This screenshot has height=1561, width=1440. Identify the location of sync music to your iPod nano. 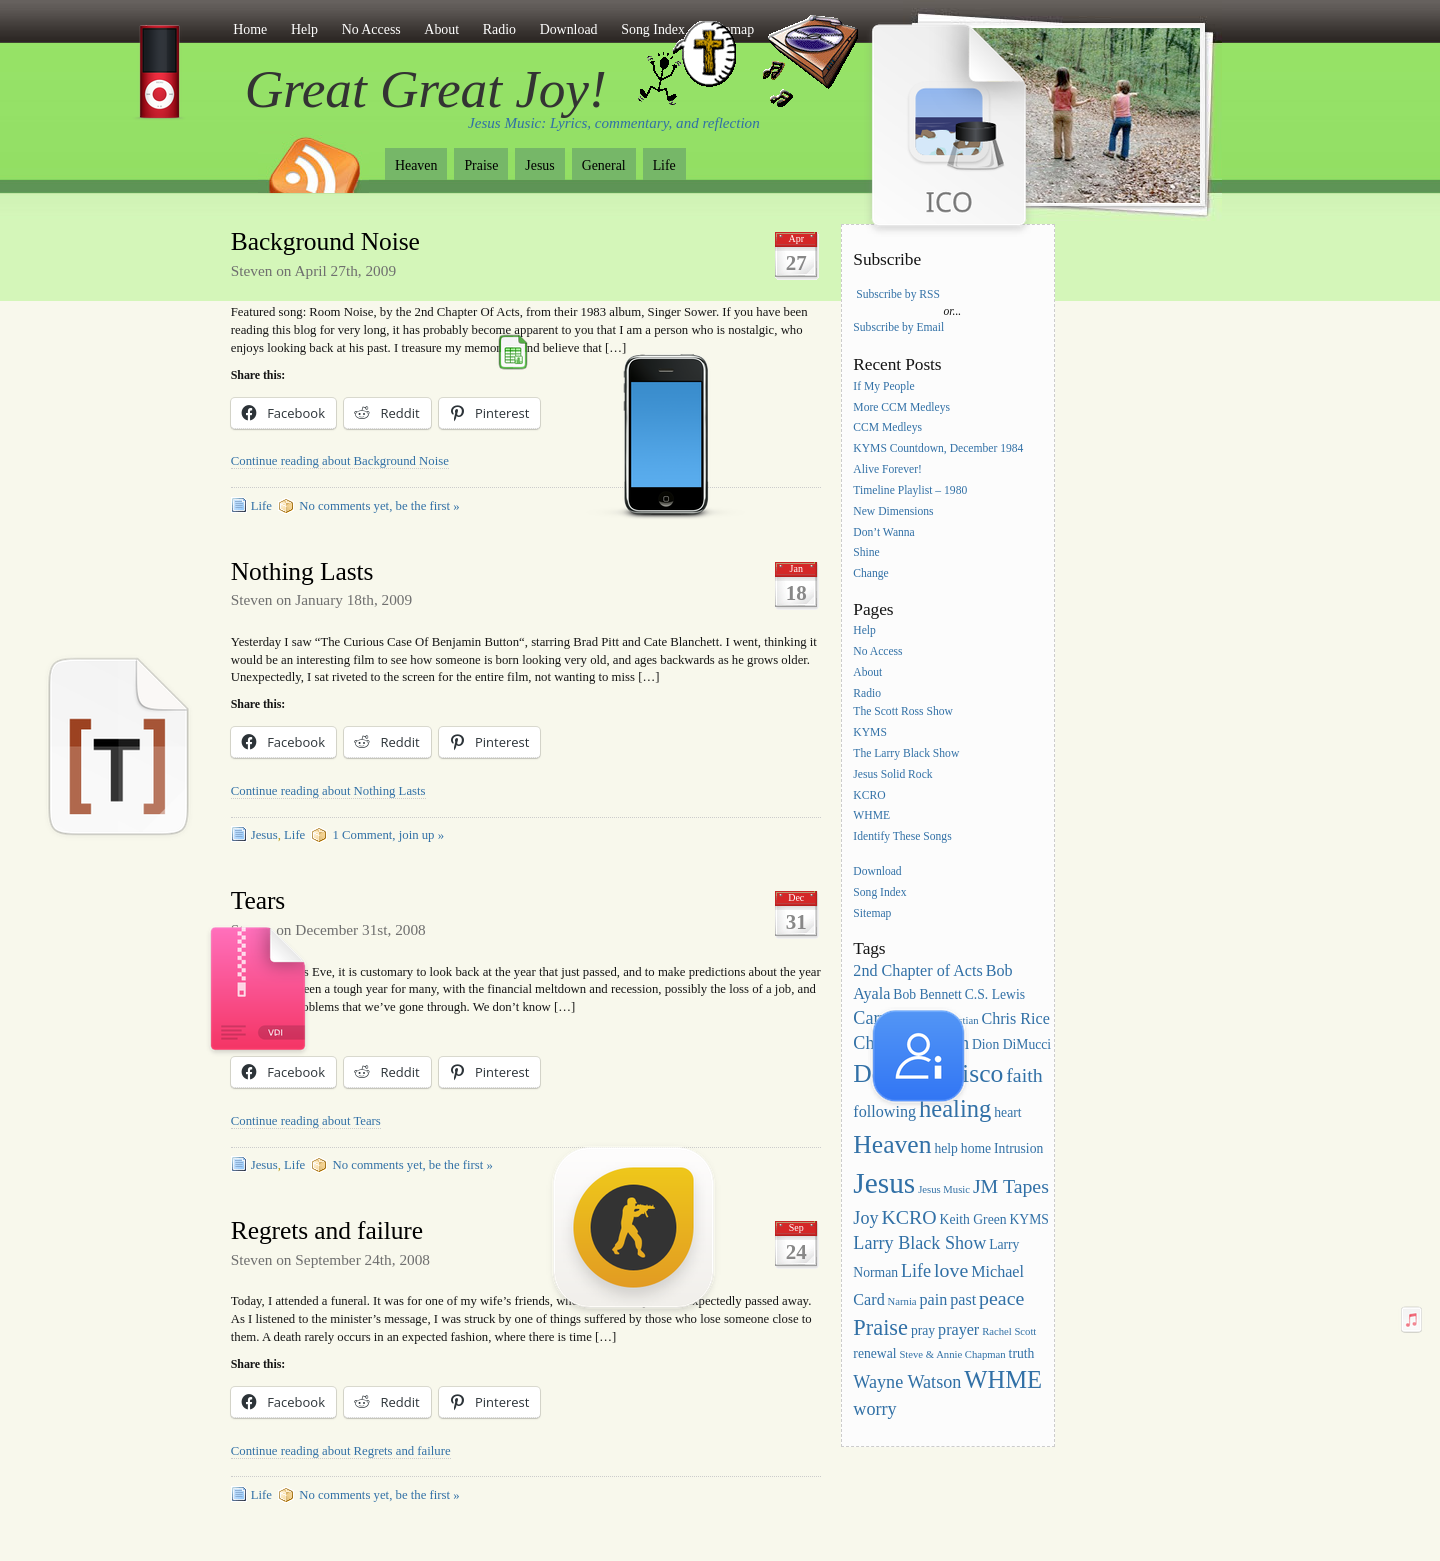
(159, 73).